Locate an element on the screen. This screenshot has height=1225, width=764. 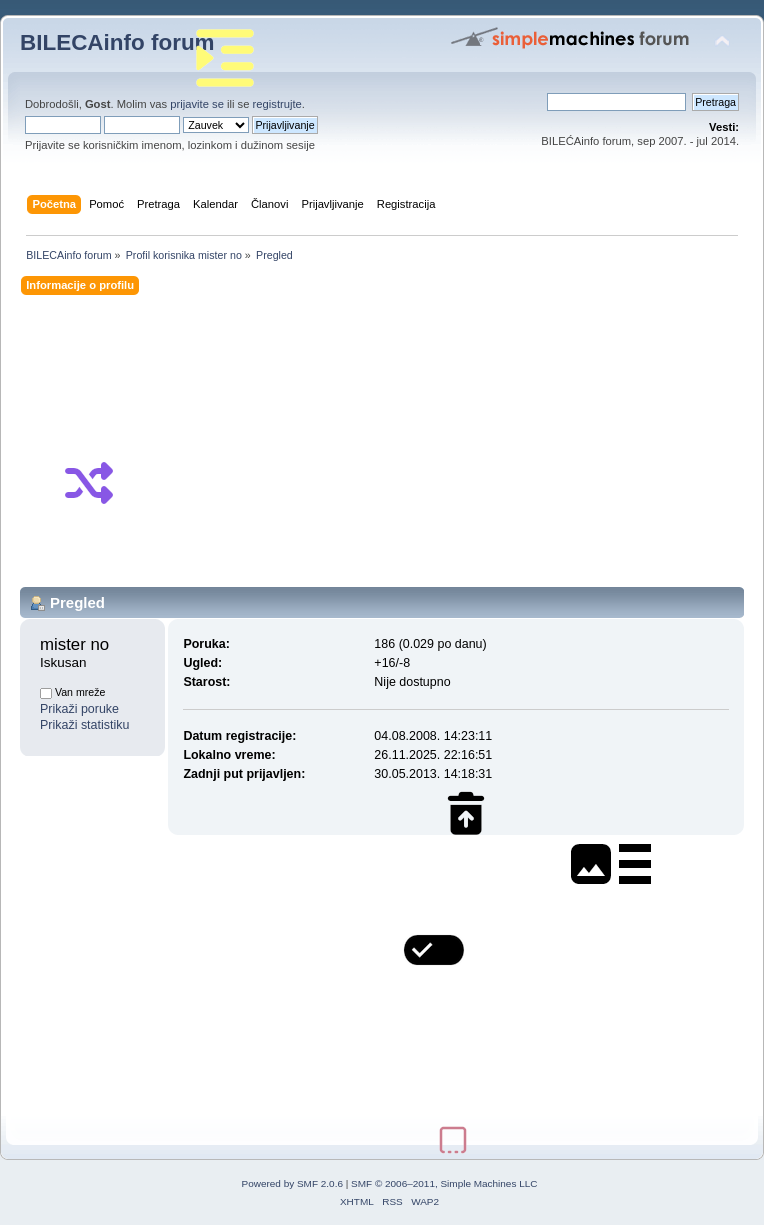
toggle setting enabled or active is located at coordinates (434, 950).